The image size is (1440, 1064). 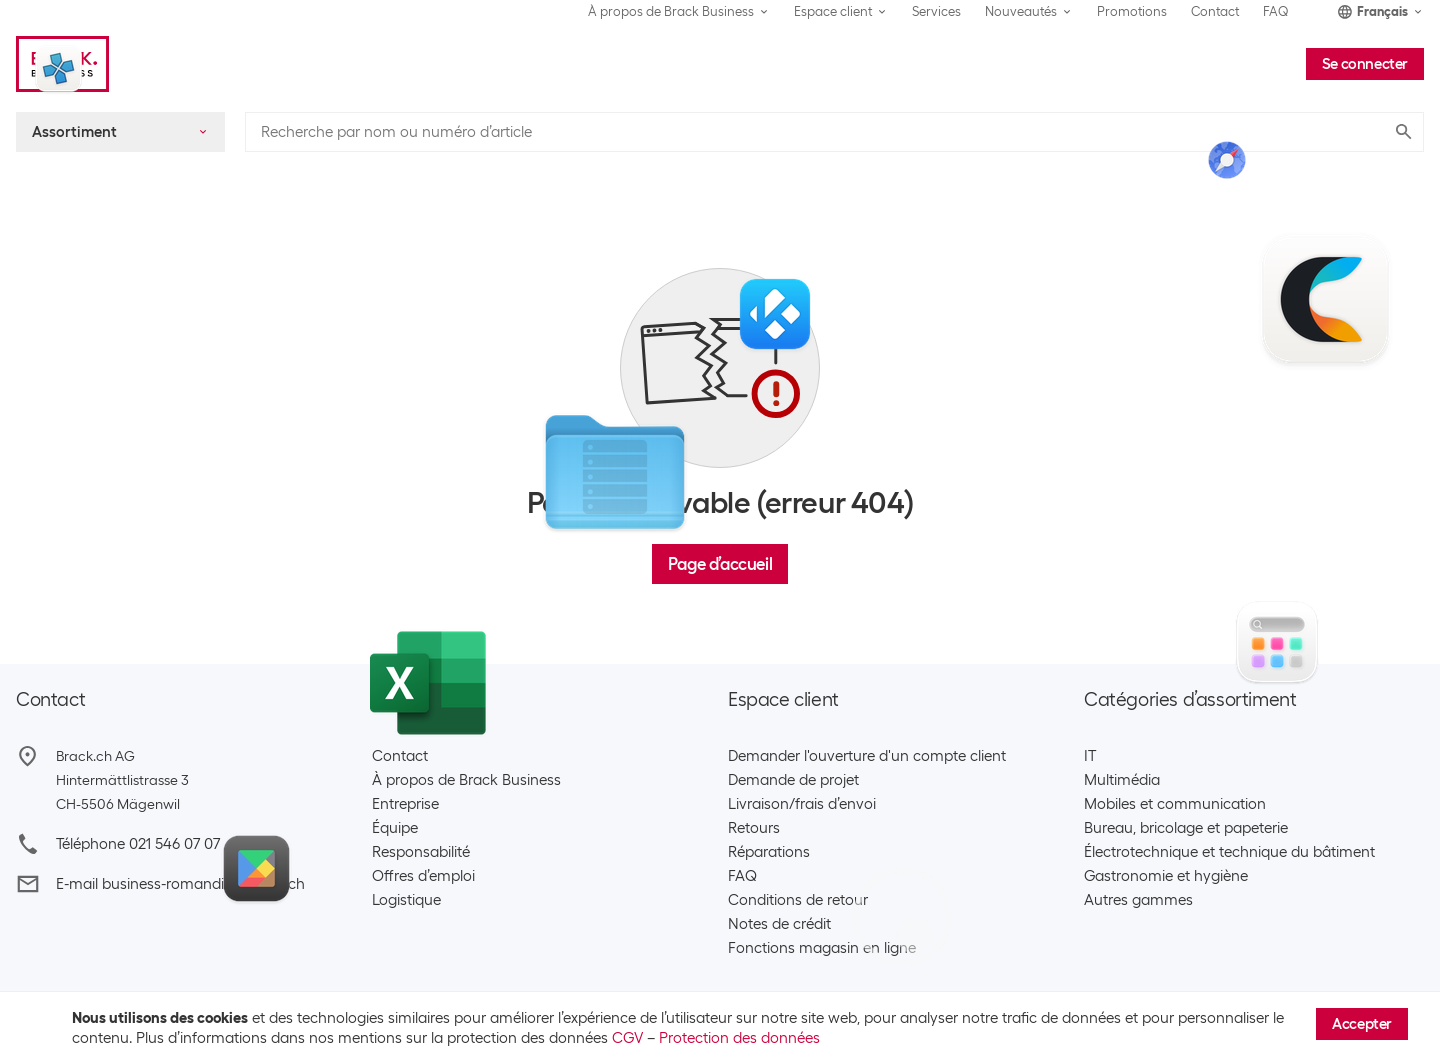 What do you see at coordinates (1227, 160) in the screenshot?
I see `open gnome web browser (epiphany)` at bounding box center [1227, 160].